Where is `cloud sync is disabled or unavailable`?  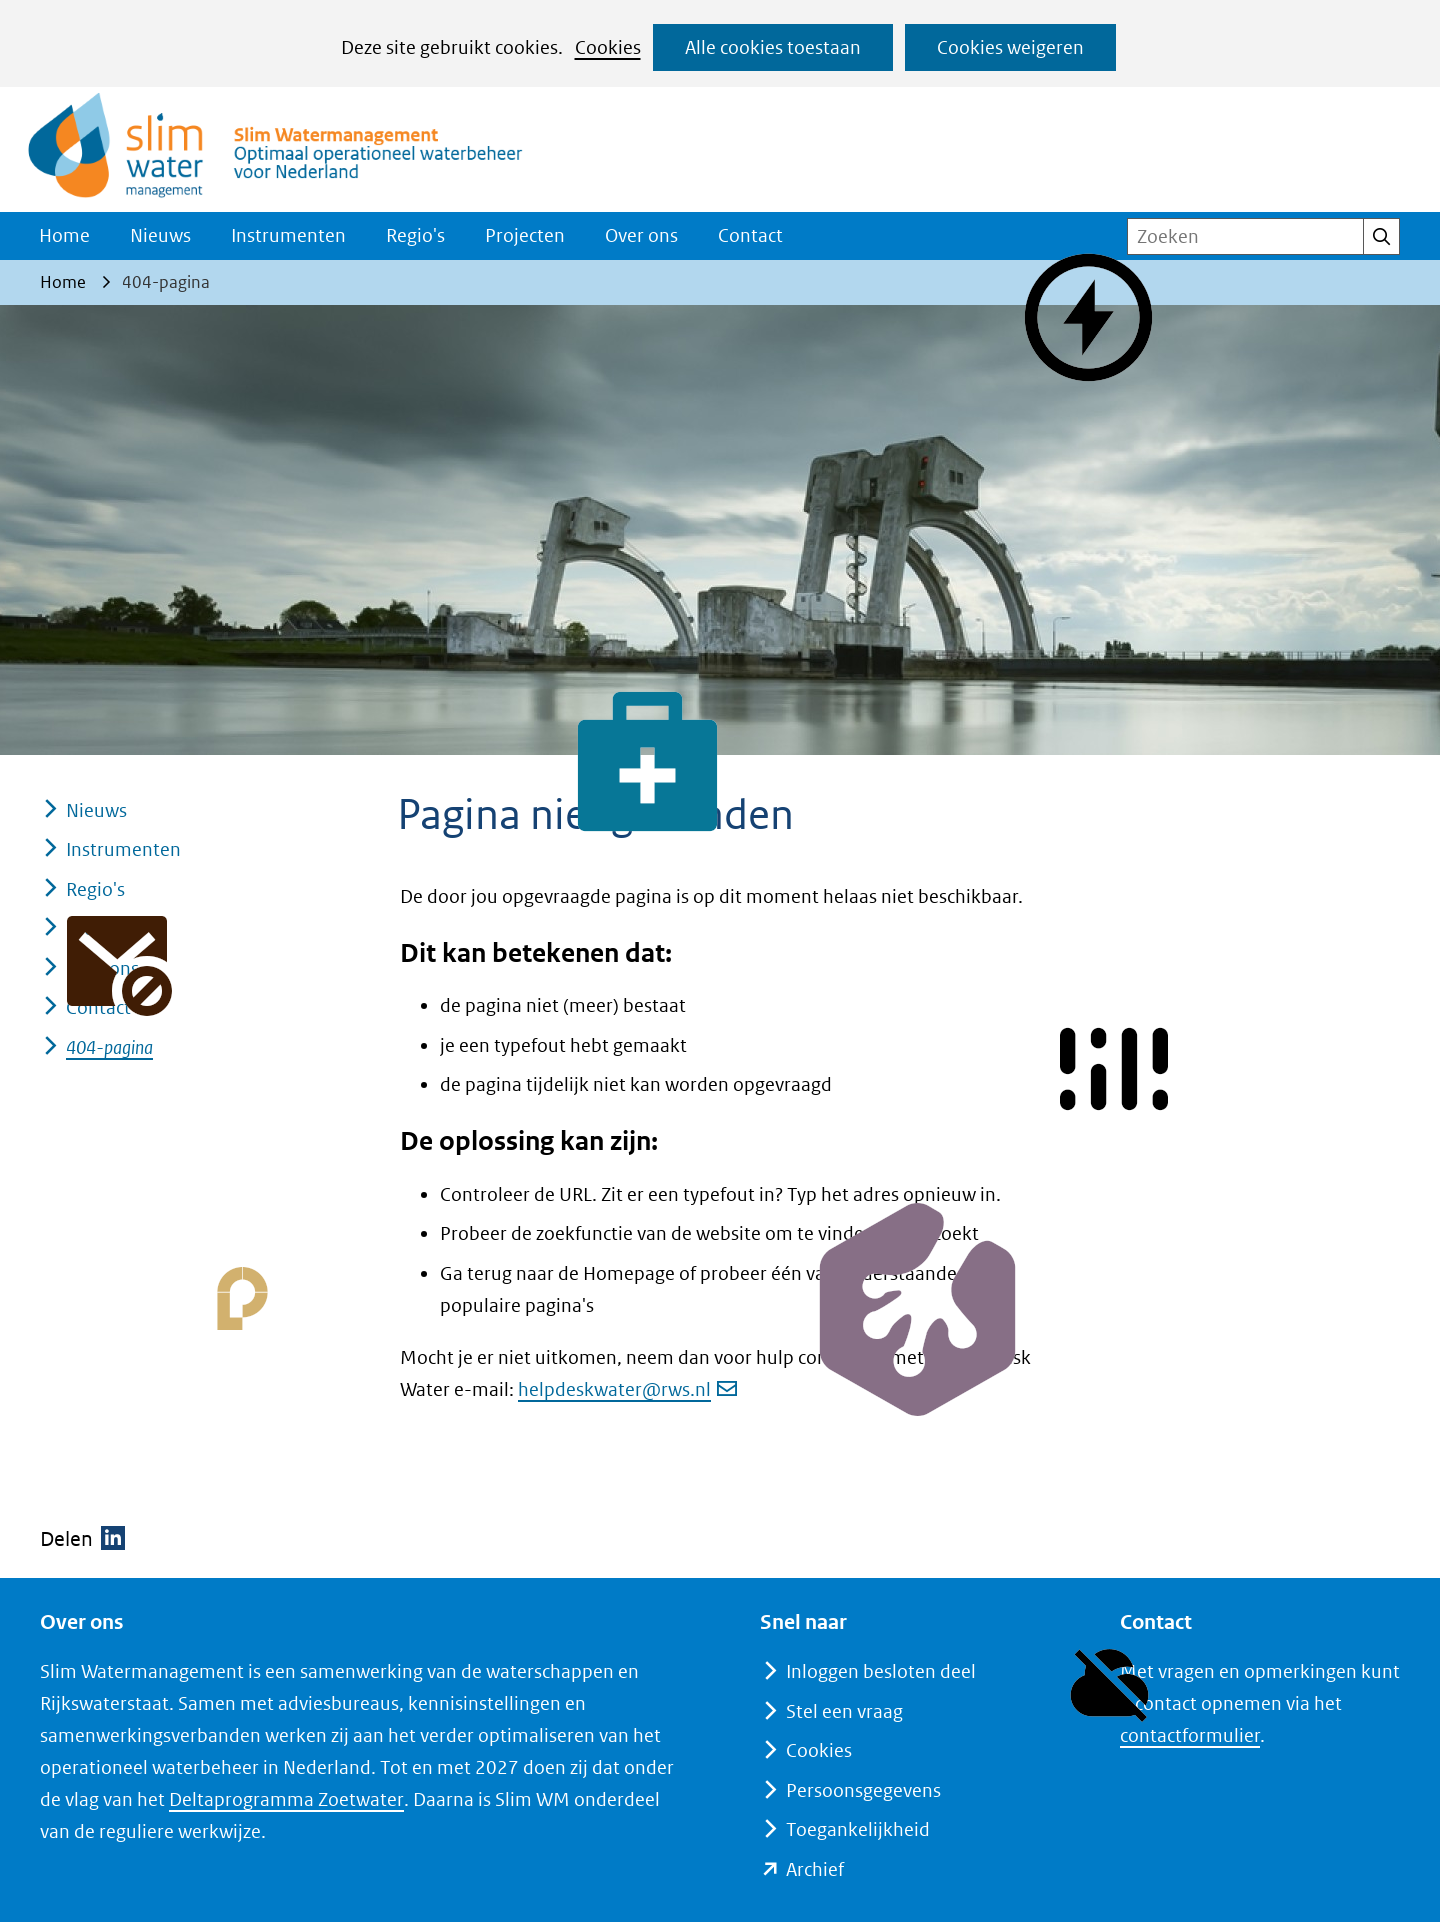 cloud sync is disabled or unavailable is located at coordinates (1109, 1684).